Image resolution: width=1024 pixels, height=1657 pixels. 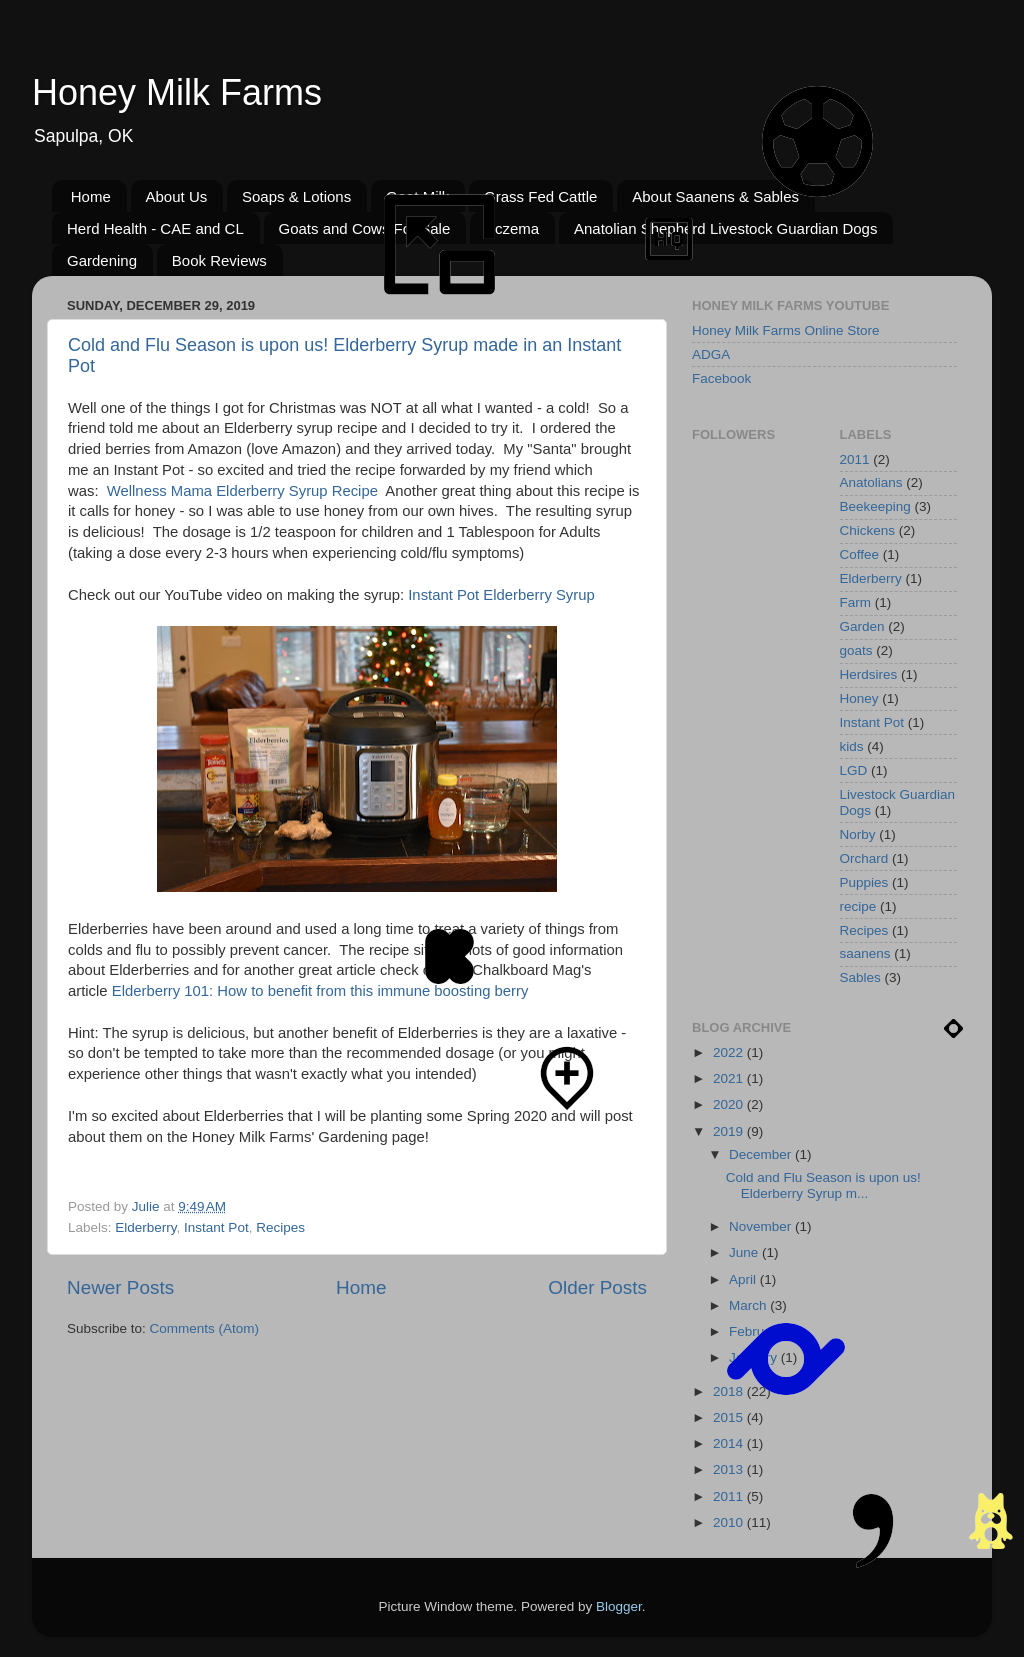 What do you see at coordinates (449, 956) in the screenshot?
I see `open Kickstarter app` at bounding box center [449, 956].